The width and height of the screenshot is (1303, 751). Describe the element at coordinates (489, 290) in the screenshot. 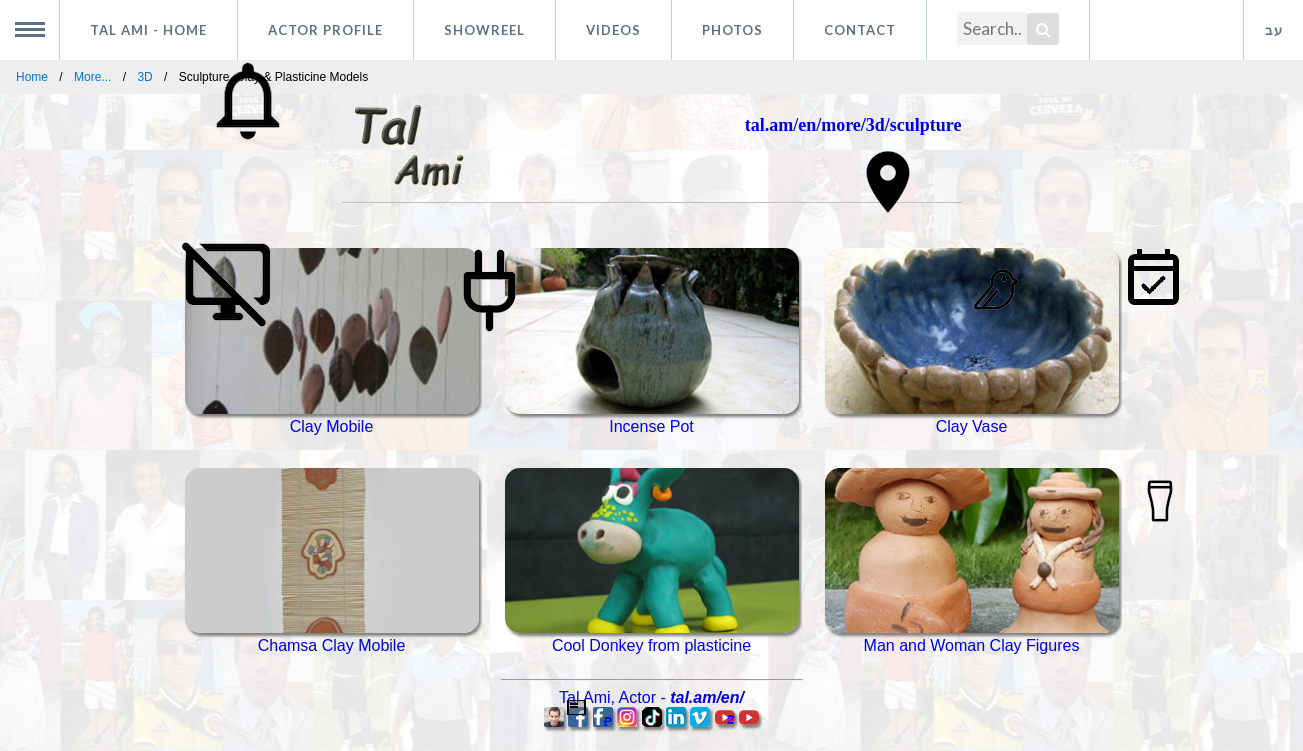

I see `connect to a power source` at that location.